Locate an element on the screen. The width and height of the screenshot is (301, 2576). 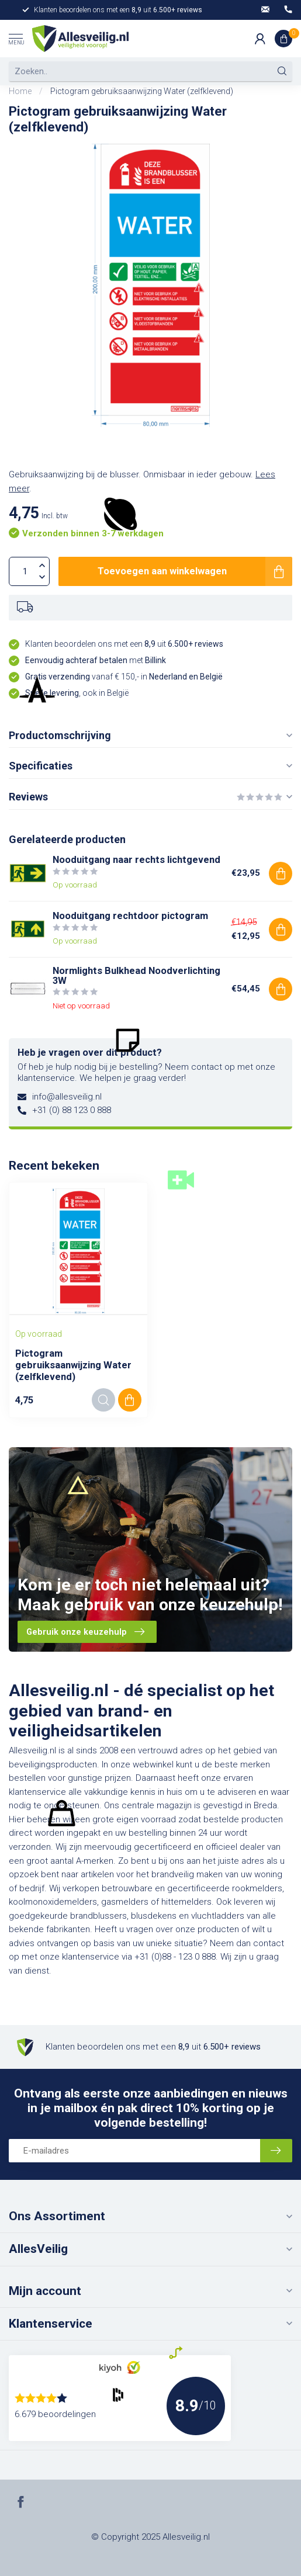
explore global or worldwide content is located at coordinates (120, 515).